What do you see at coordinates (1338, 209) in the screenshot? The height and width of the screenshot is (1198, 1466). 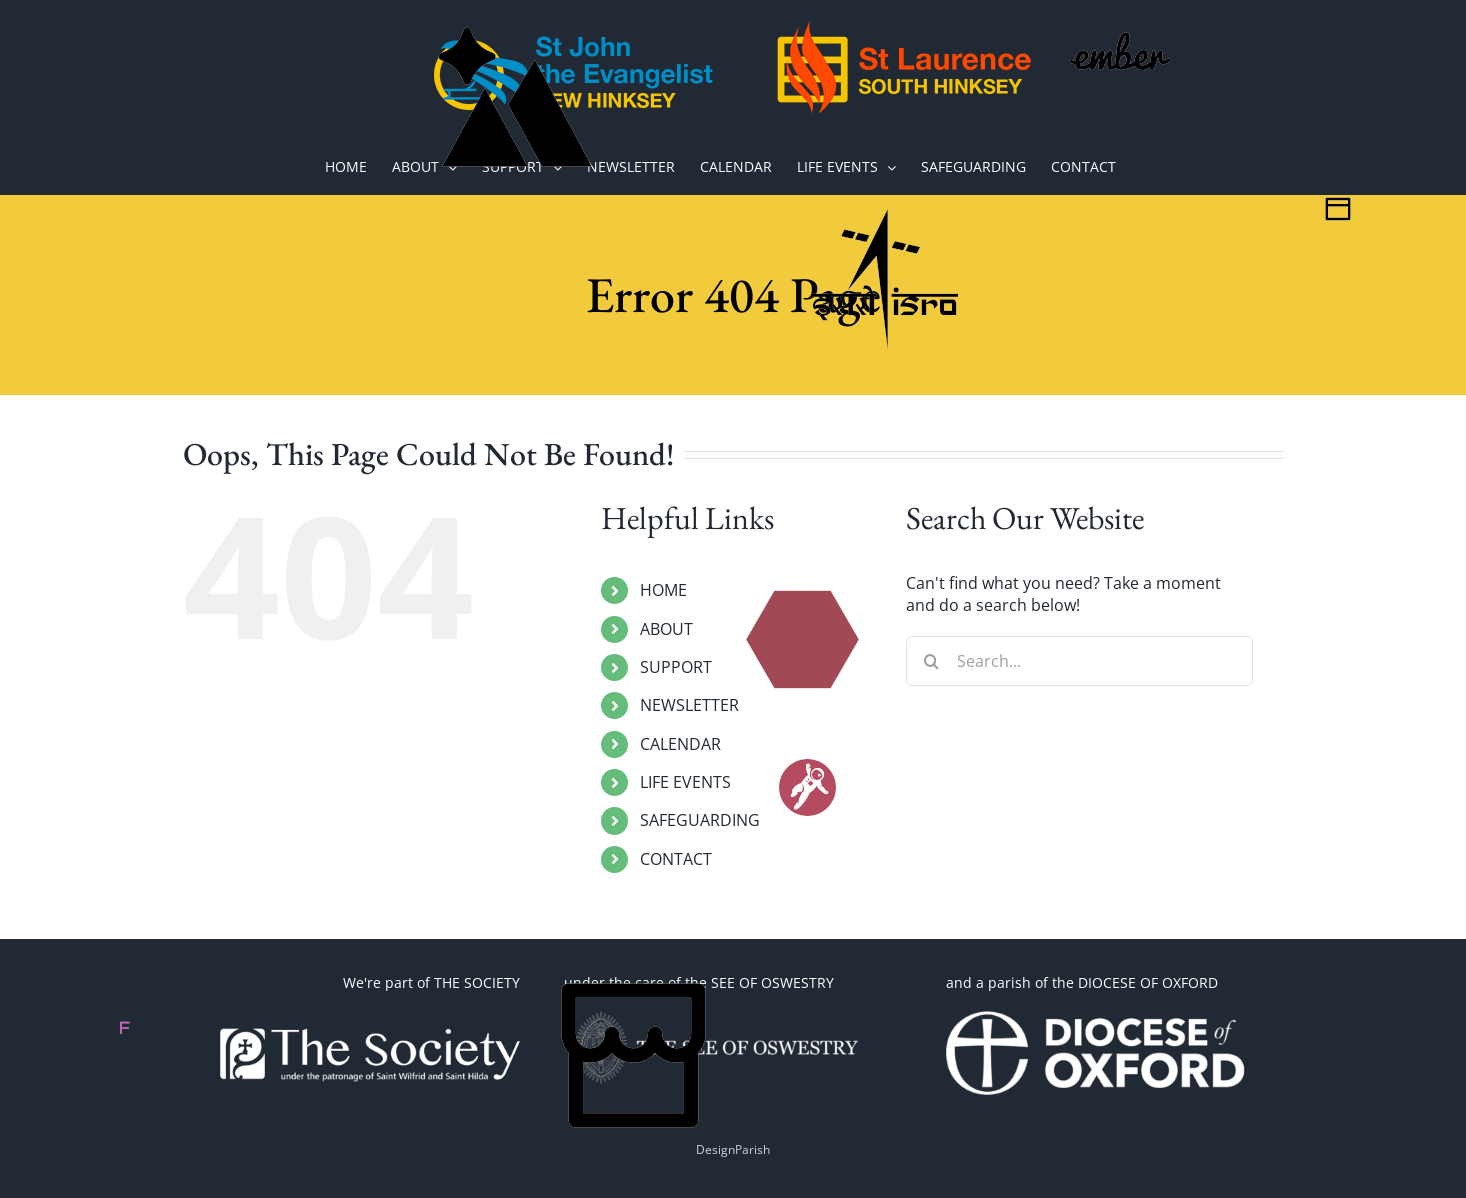 I see `switch to top panel layout` at bounding box center [1338, 209].